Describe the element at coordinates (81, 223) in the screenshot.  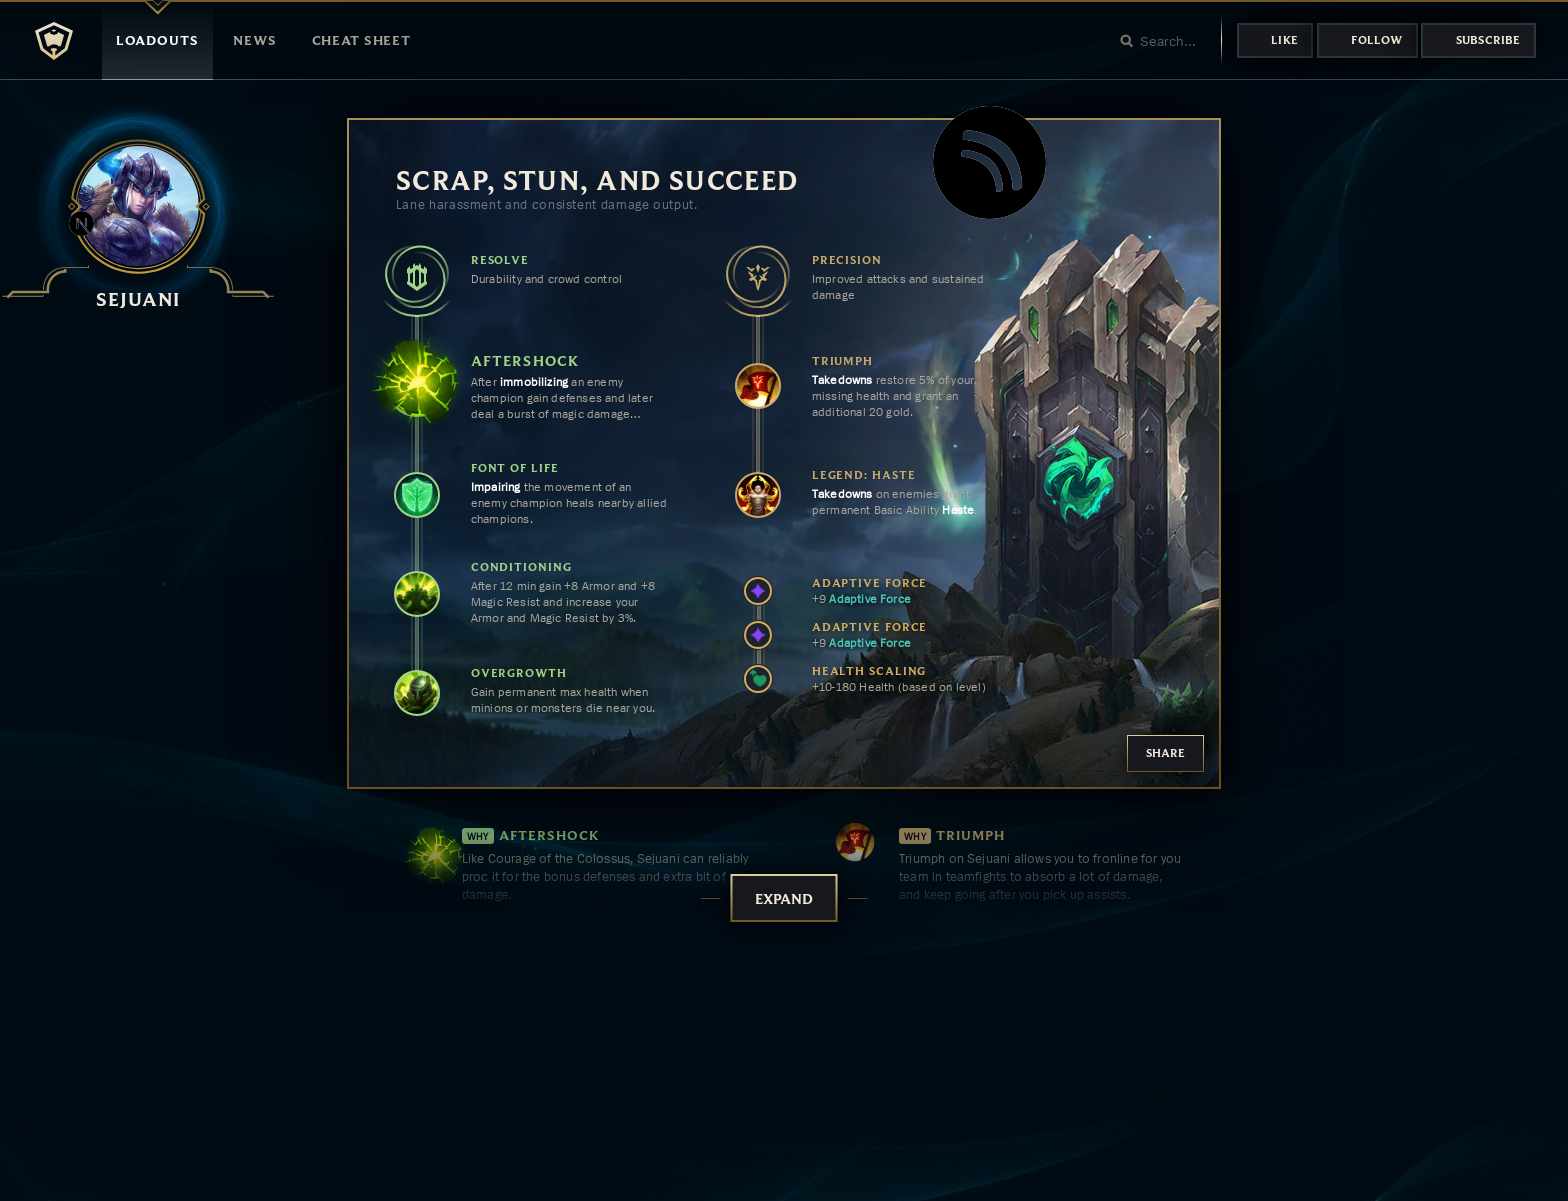
I see `Next.js framework logo` at that location.